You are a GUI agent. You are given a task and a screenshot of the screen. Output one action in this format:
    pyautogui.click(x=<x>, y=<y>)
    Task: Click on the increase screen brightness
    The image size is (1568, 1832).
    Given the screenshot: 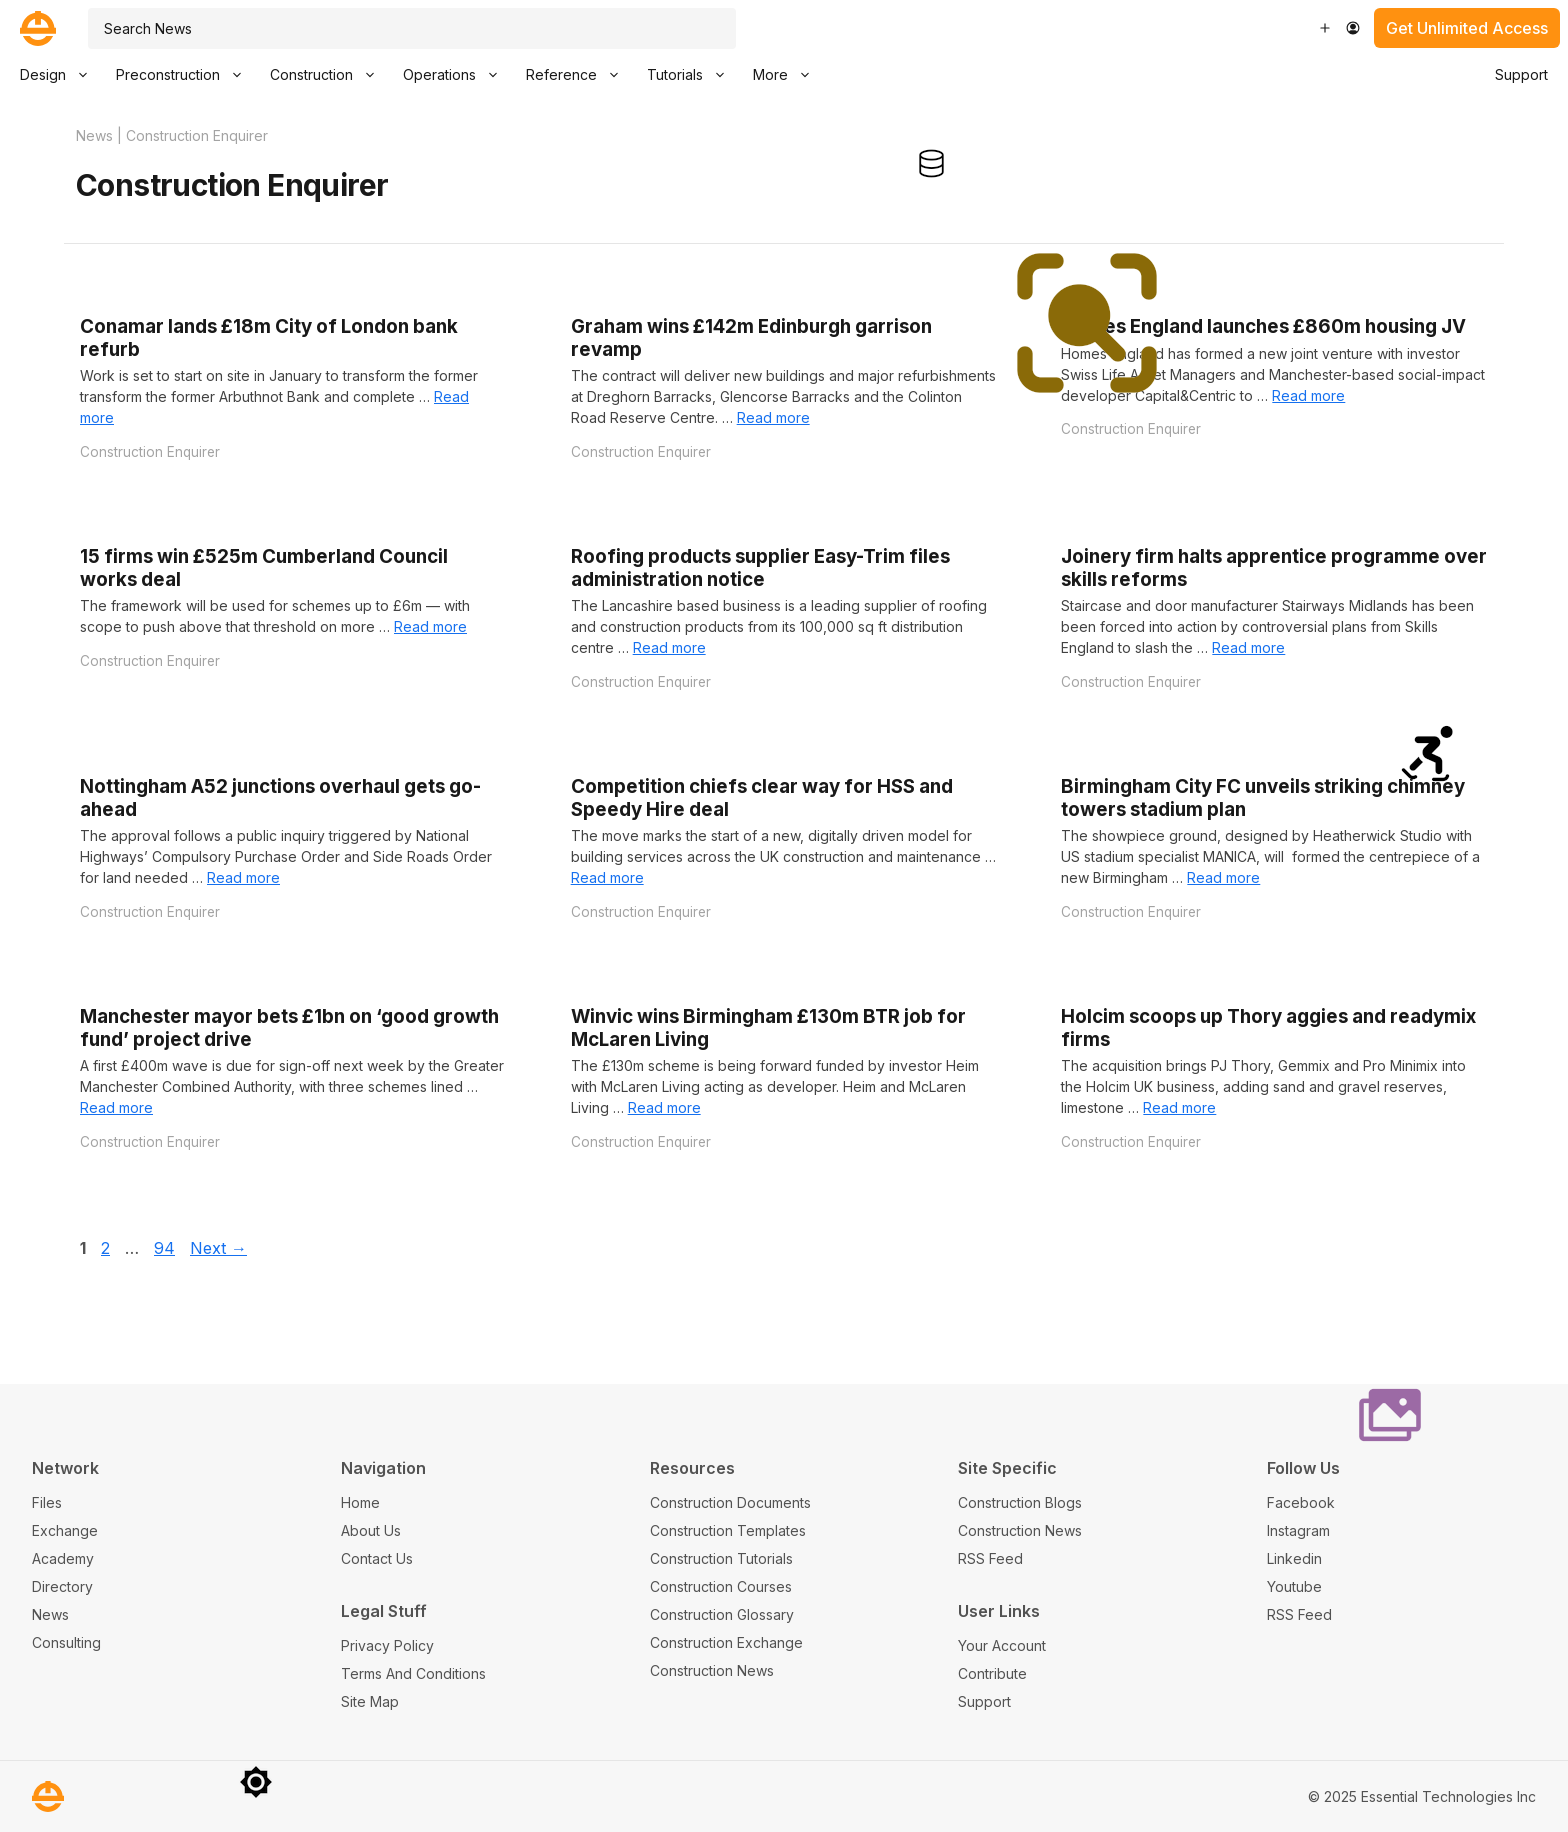 What is the action you would take?
    pyautogui.click(x=256, y=1782)
    